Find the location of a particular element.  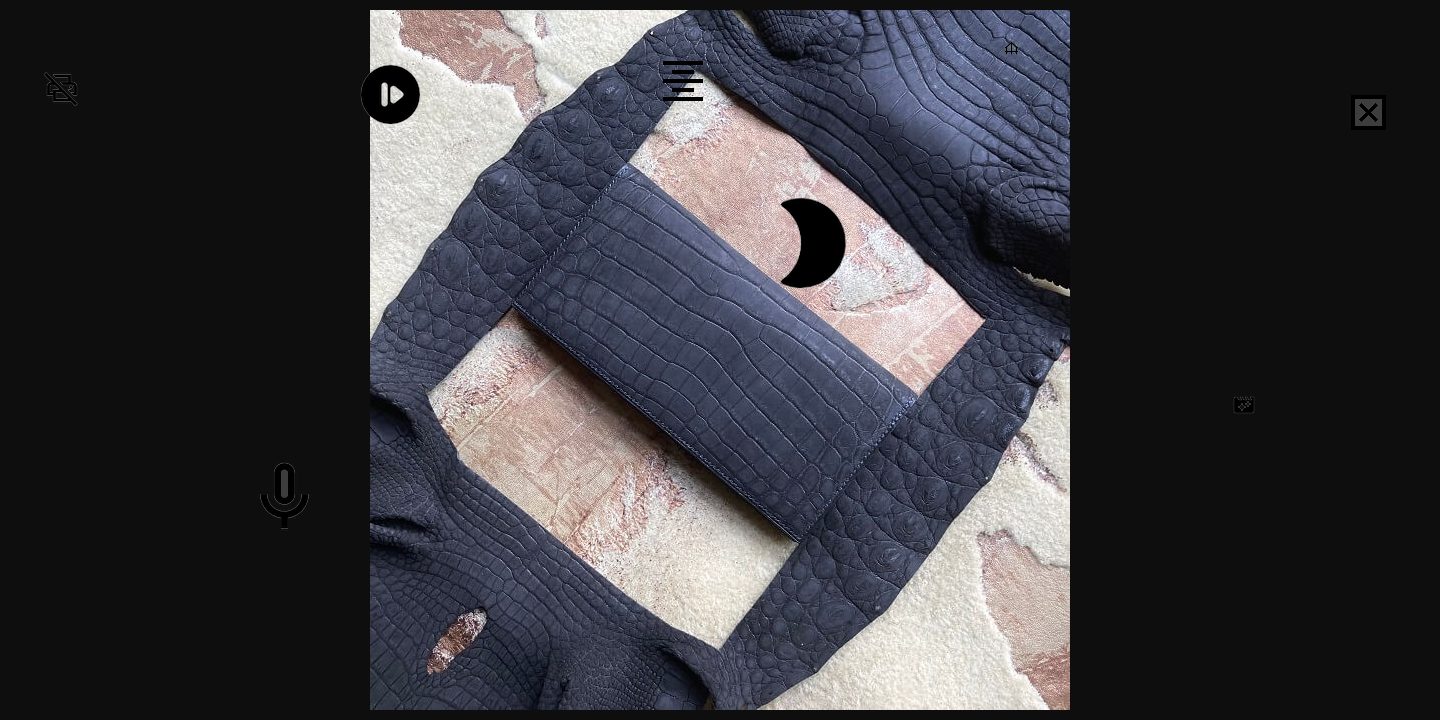

tap to start voice input is located at coordinates (284, 497).